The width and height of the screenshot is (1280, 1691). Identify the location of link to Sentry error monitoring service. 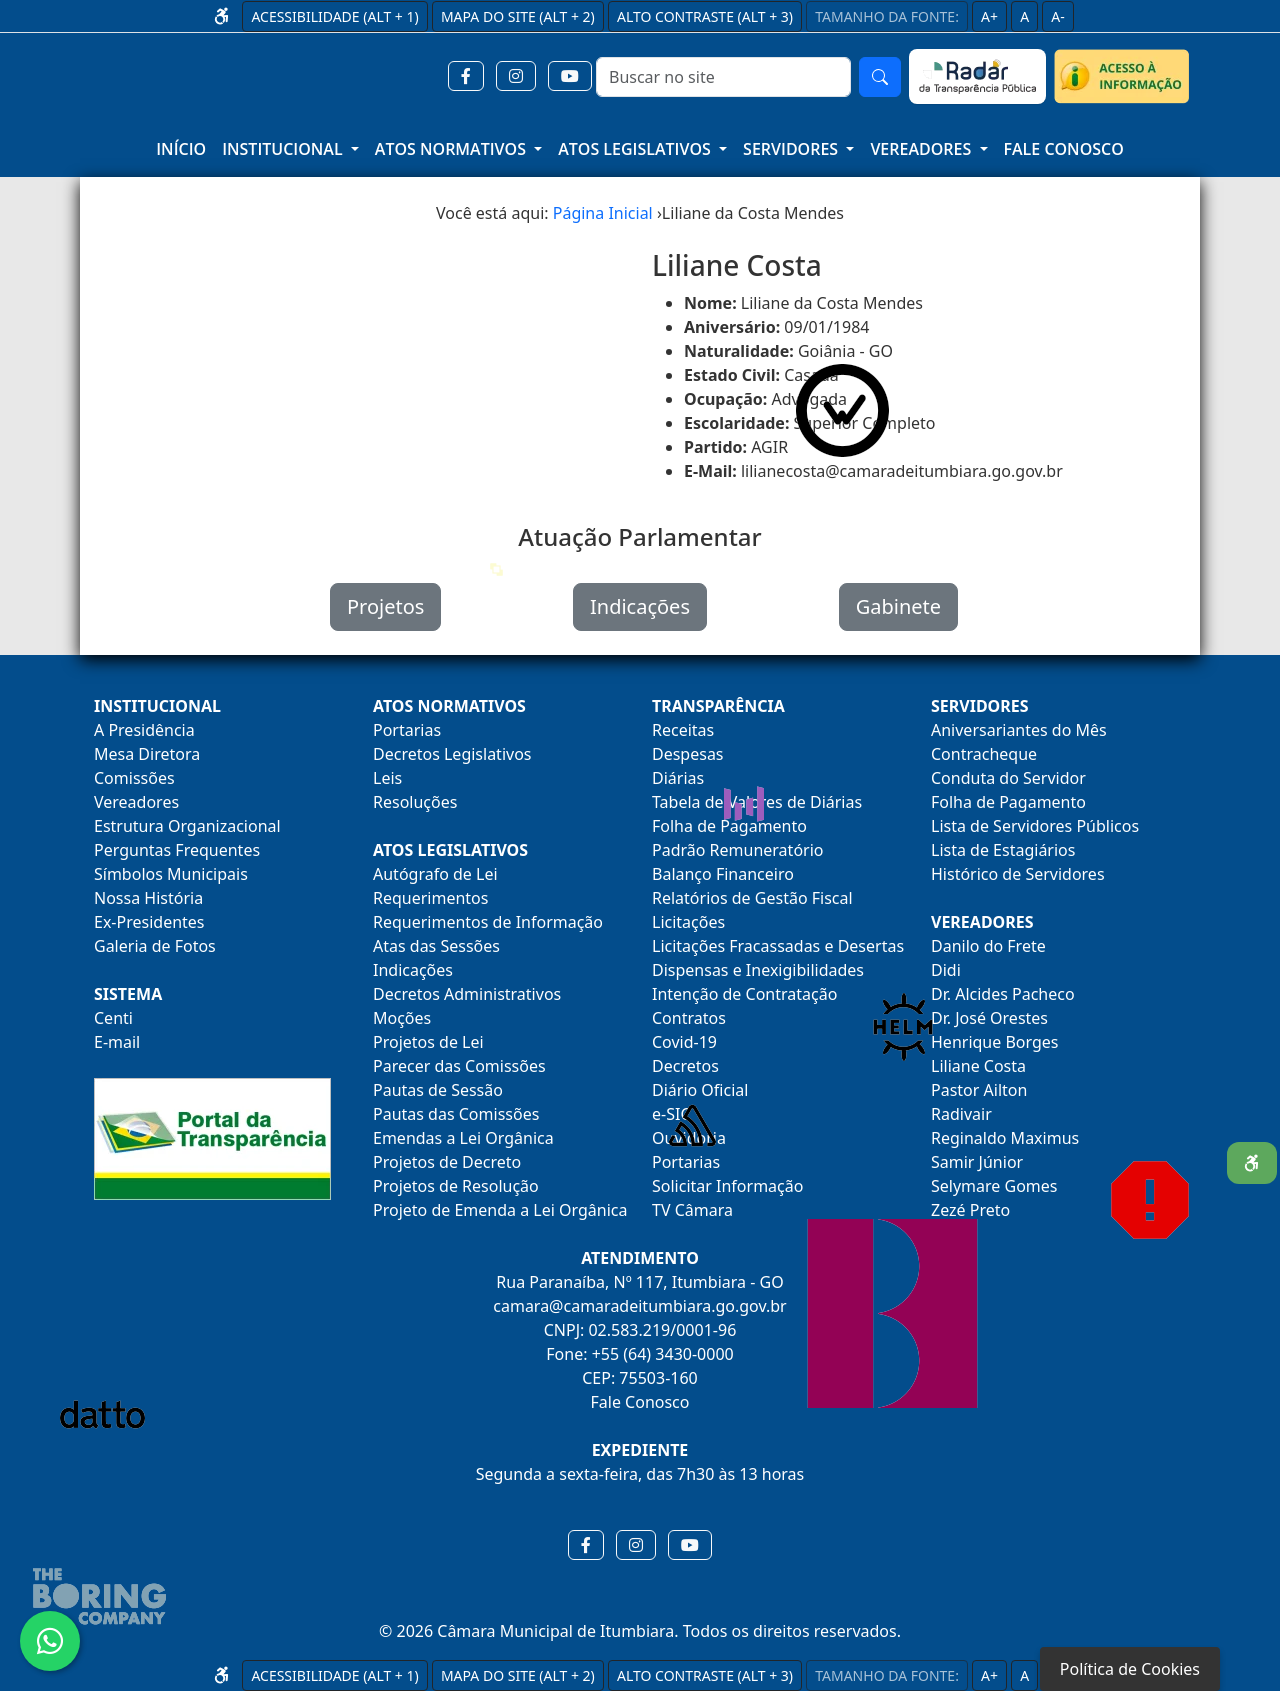
(692, 1125).